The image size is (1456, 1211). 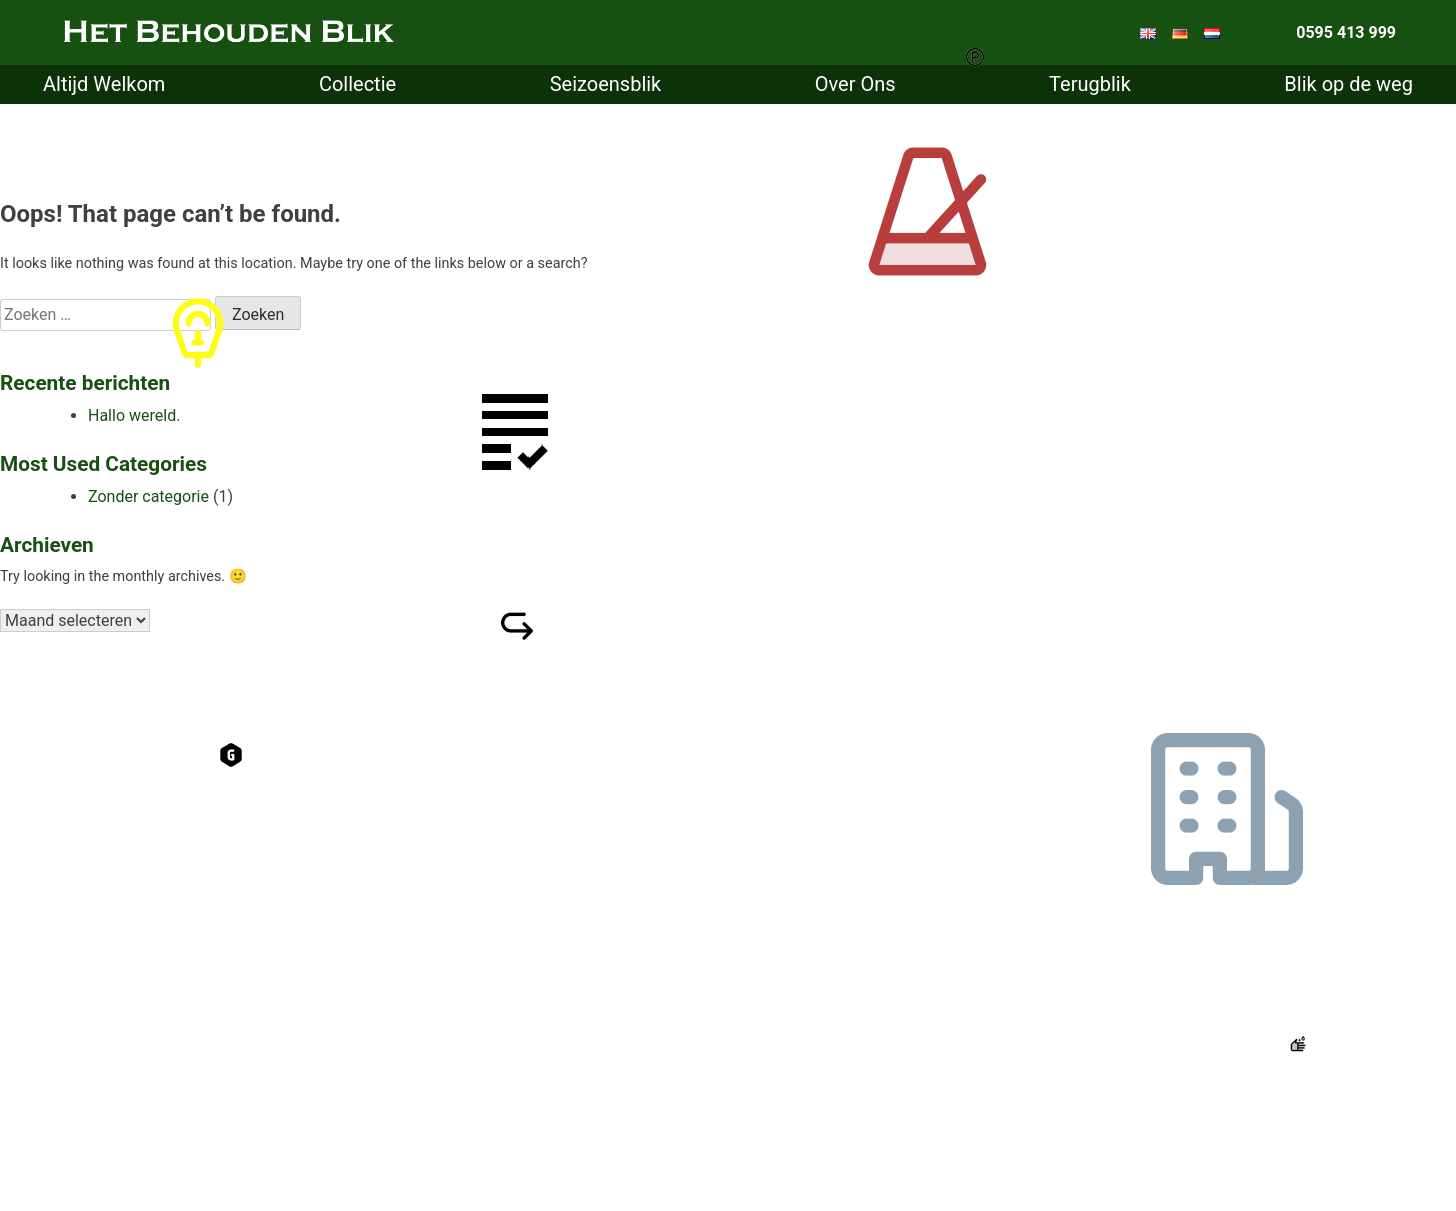 What do you see at coordinates (1298, 1043) in the screenshot?
I see `indicates a handwashing station or restroom nearby` at bounding box center [1298, 1043].